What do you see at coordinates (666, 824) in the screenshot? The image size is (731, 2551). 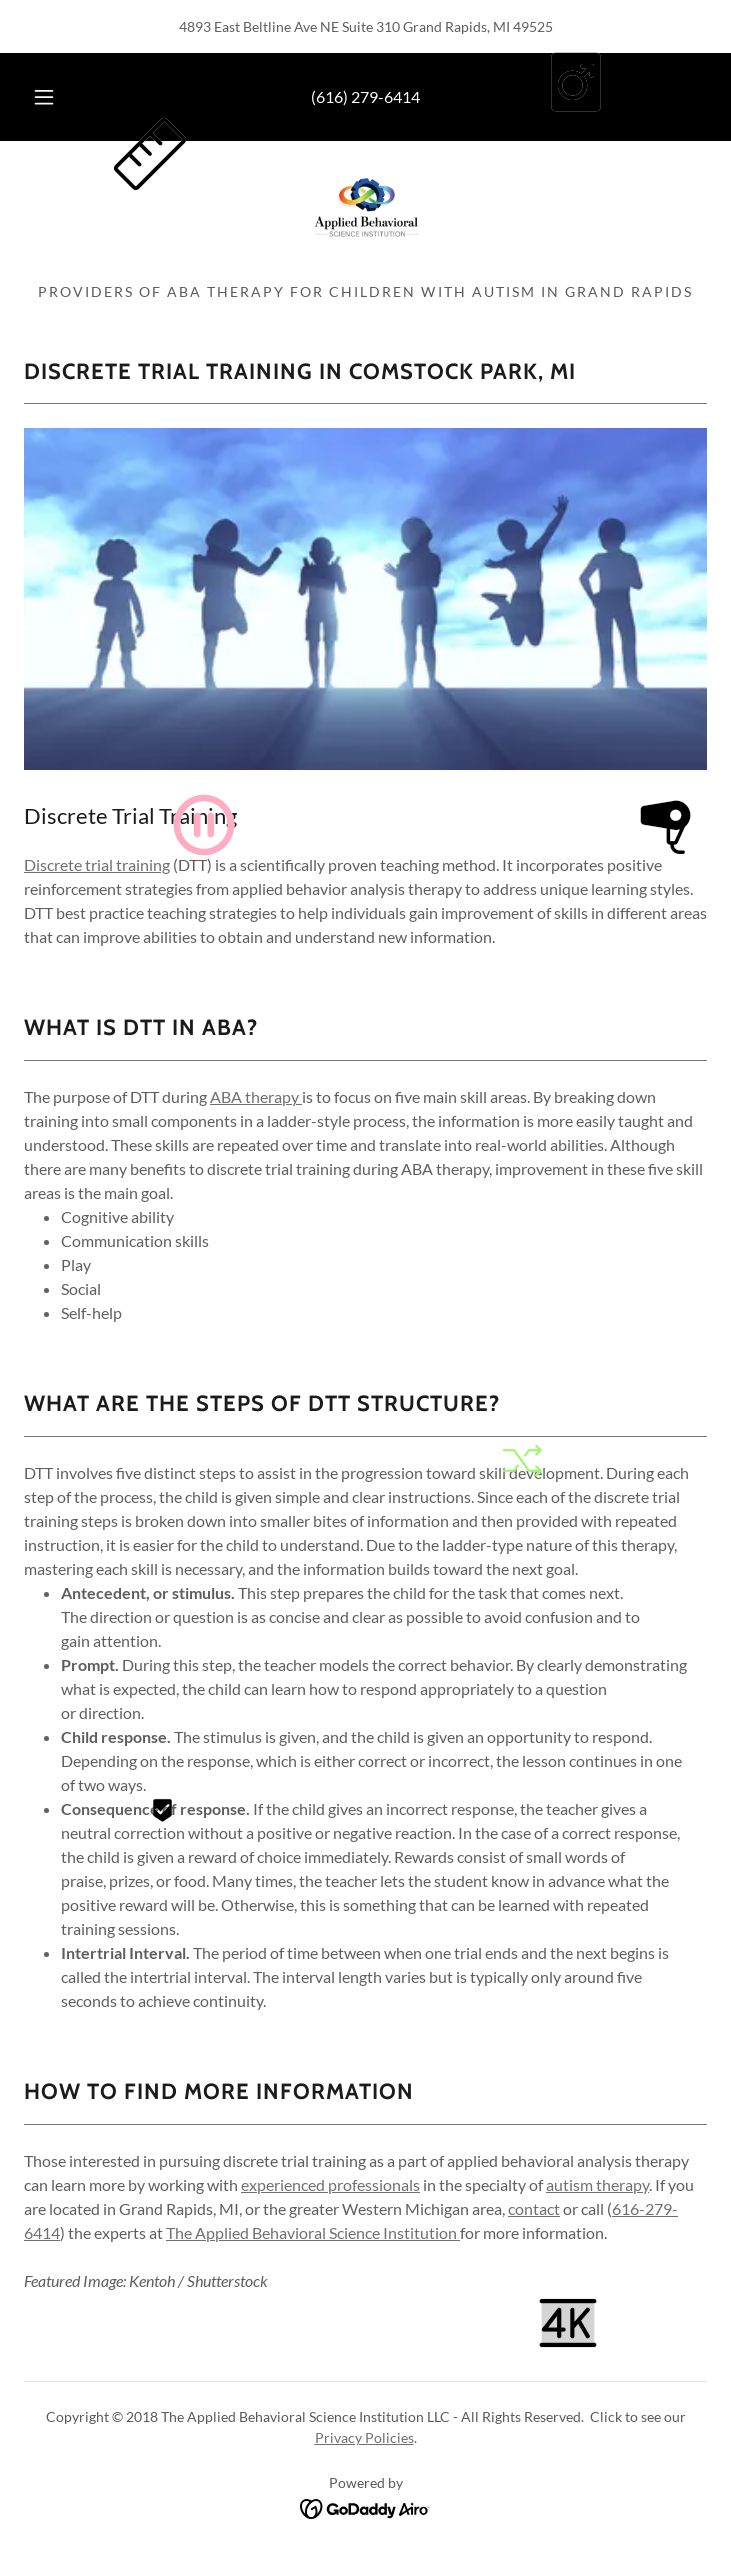 I see `access hair styling or beauty tools` at bounding box center [666, 824].